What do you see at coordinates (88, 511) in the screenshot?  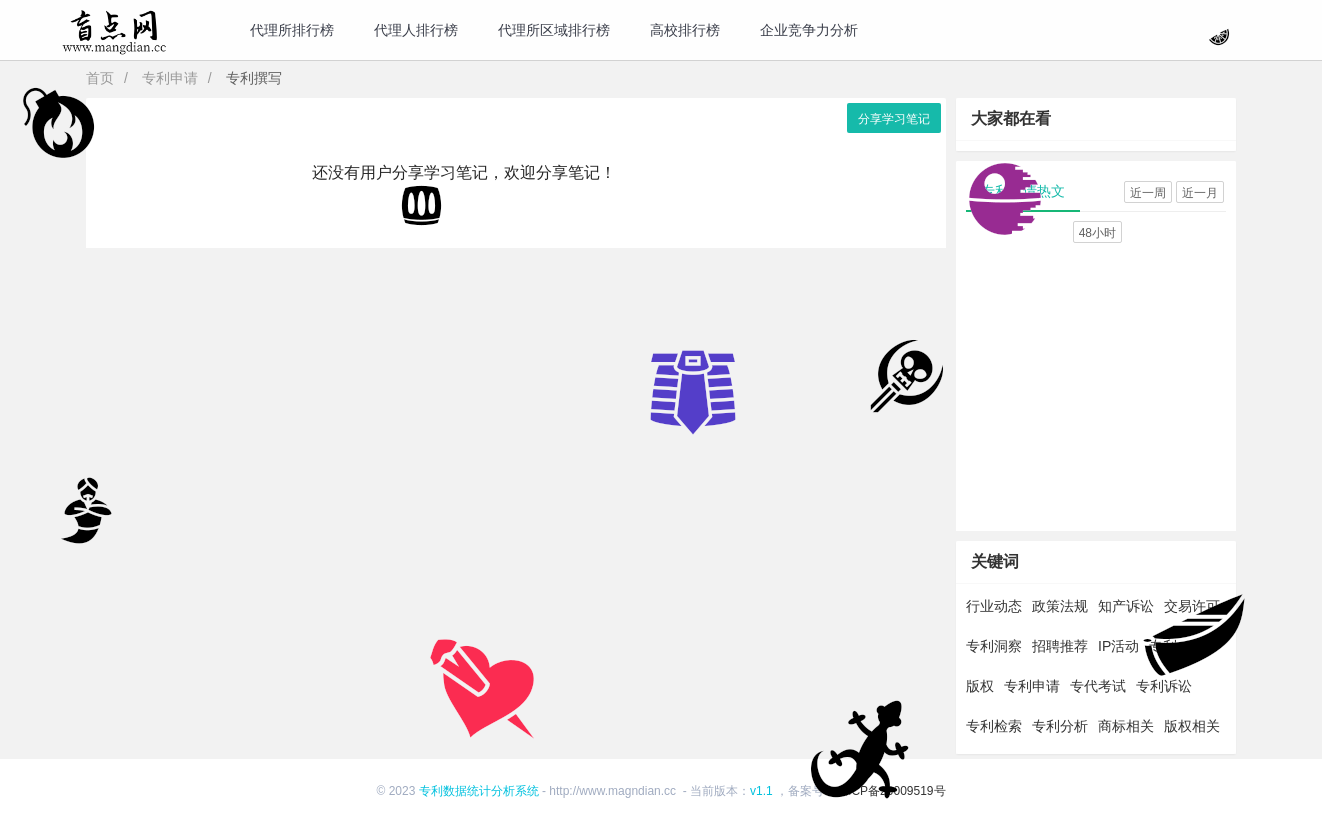 I see `summon or interact with a djinn character` at bounding box center [88, 511].